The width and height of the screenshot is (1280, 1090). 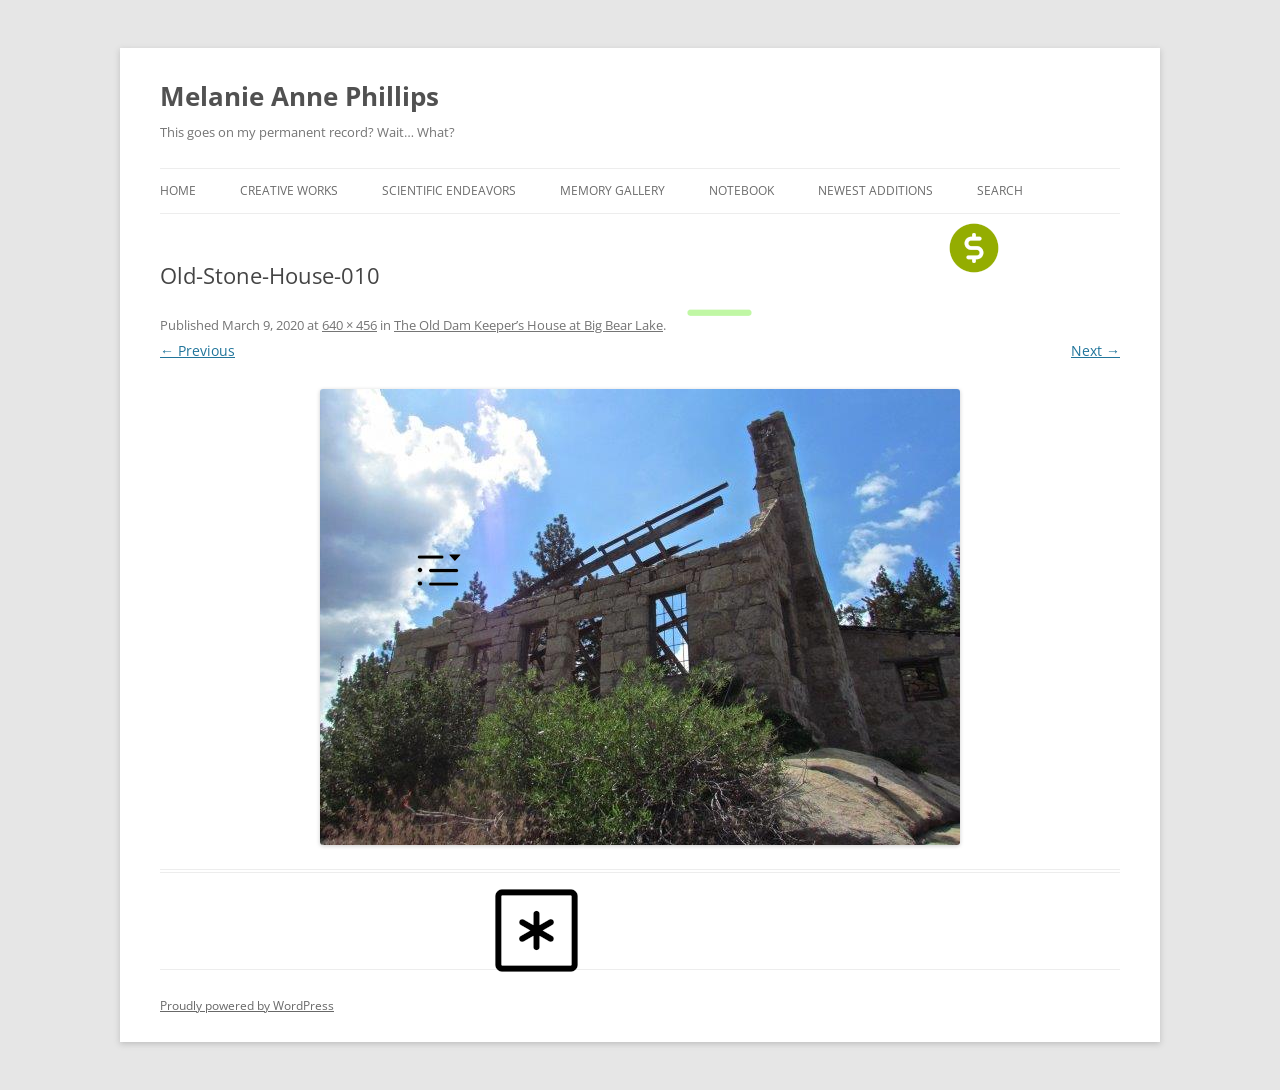 What do you see at coordinates (974, 248) in the screenshot?
I see `view account balance or financial summary` at bounding box center [974, 248].